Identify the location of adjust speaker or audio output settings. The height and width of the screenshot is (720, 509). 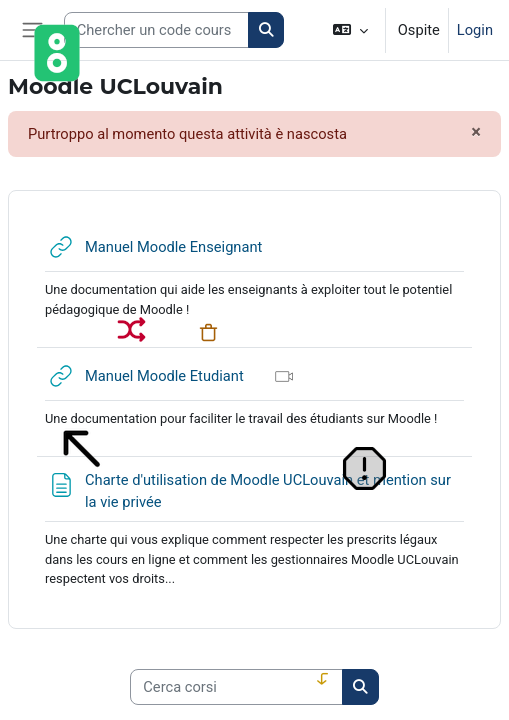
(57, 53).